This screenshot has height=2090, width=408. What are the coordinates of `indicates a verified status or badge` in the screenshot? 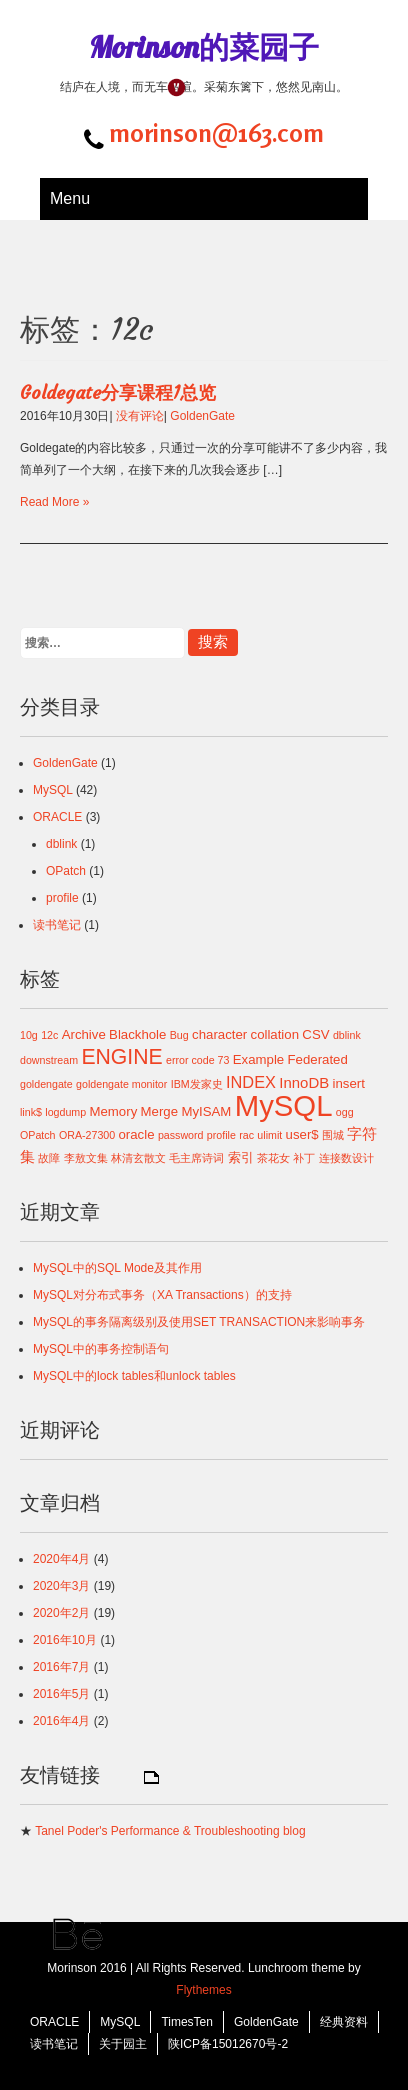 It's located at (176, 87).